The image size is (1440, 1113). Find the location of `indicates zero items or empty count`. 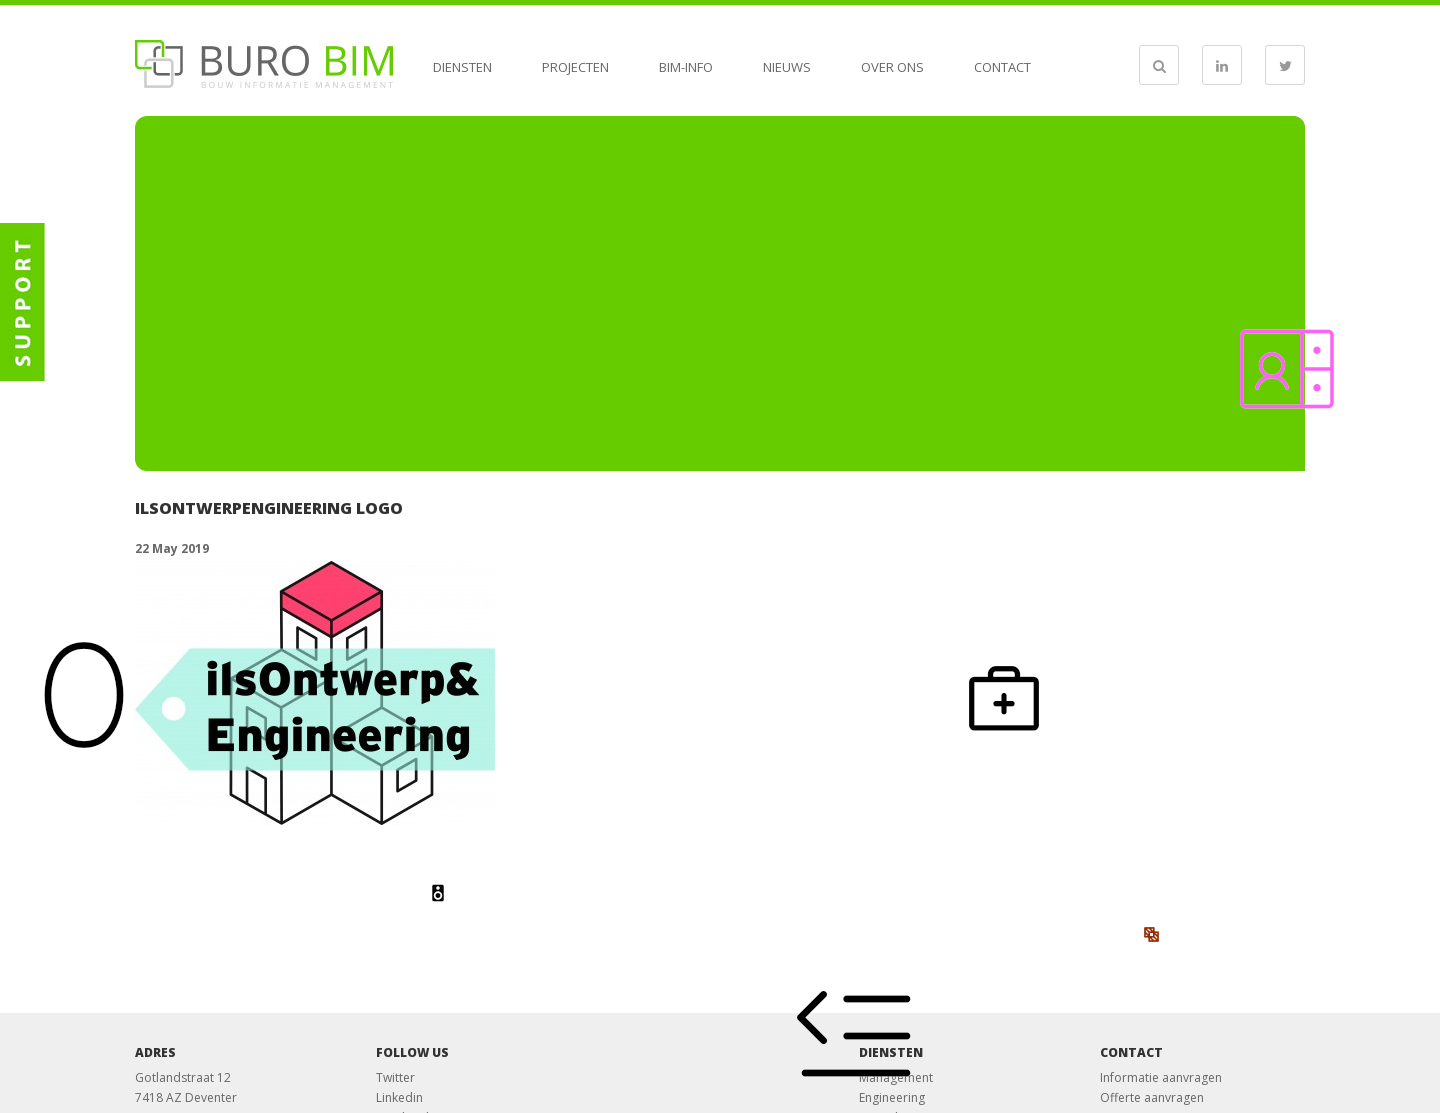

indicates zero items or empty count is located at coordinates (84, 695).